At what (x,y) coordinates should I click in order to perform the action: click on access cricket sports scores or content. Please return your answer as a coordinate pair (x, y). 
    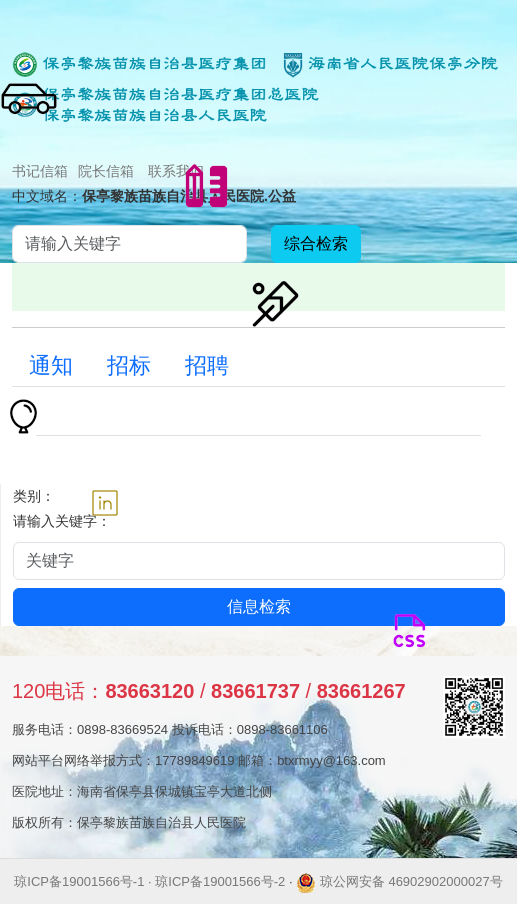
    Looking at the image, I should click on (273, 303).